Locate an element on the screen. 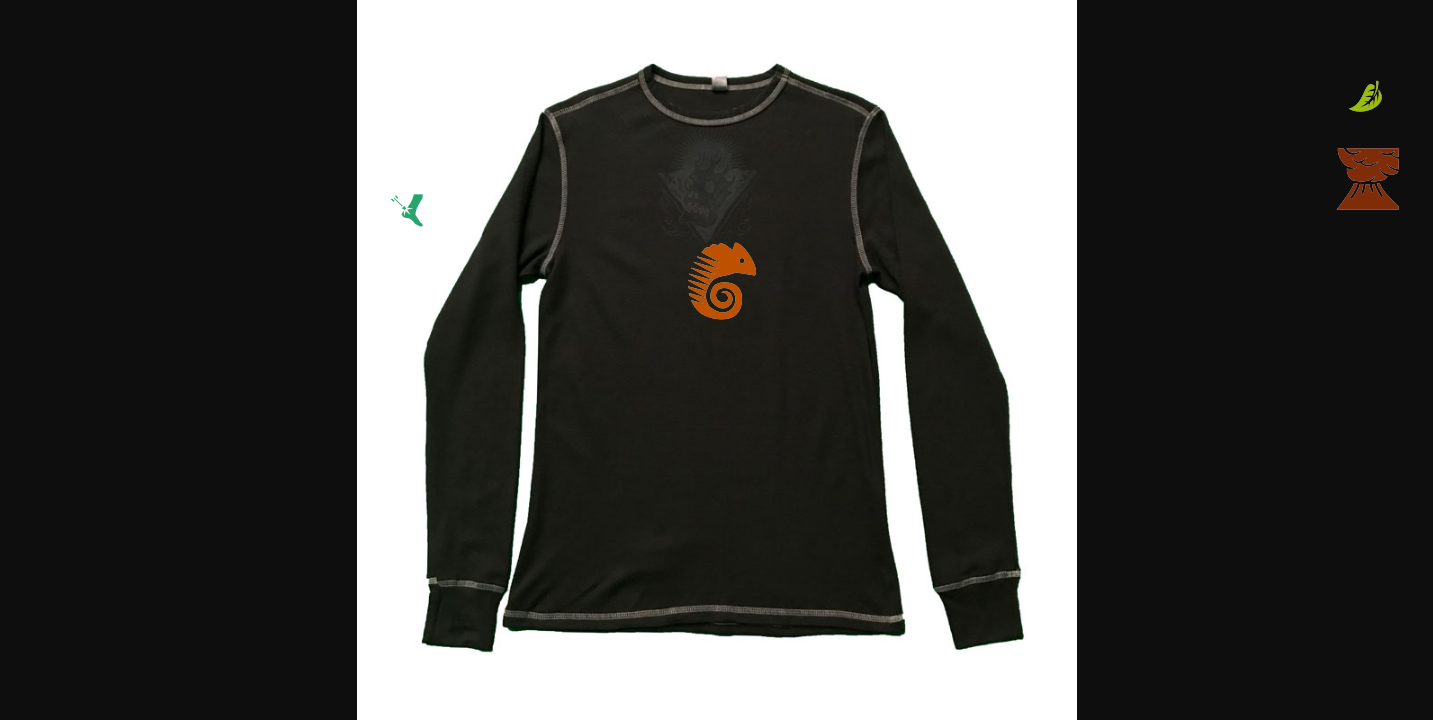 This screenshot has width=1433, height=720. indicates autumn or seasonal theme is located at coordinates (1365, 97).